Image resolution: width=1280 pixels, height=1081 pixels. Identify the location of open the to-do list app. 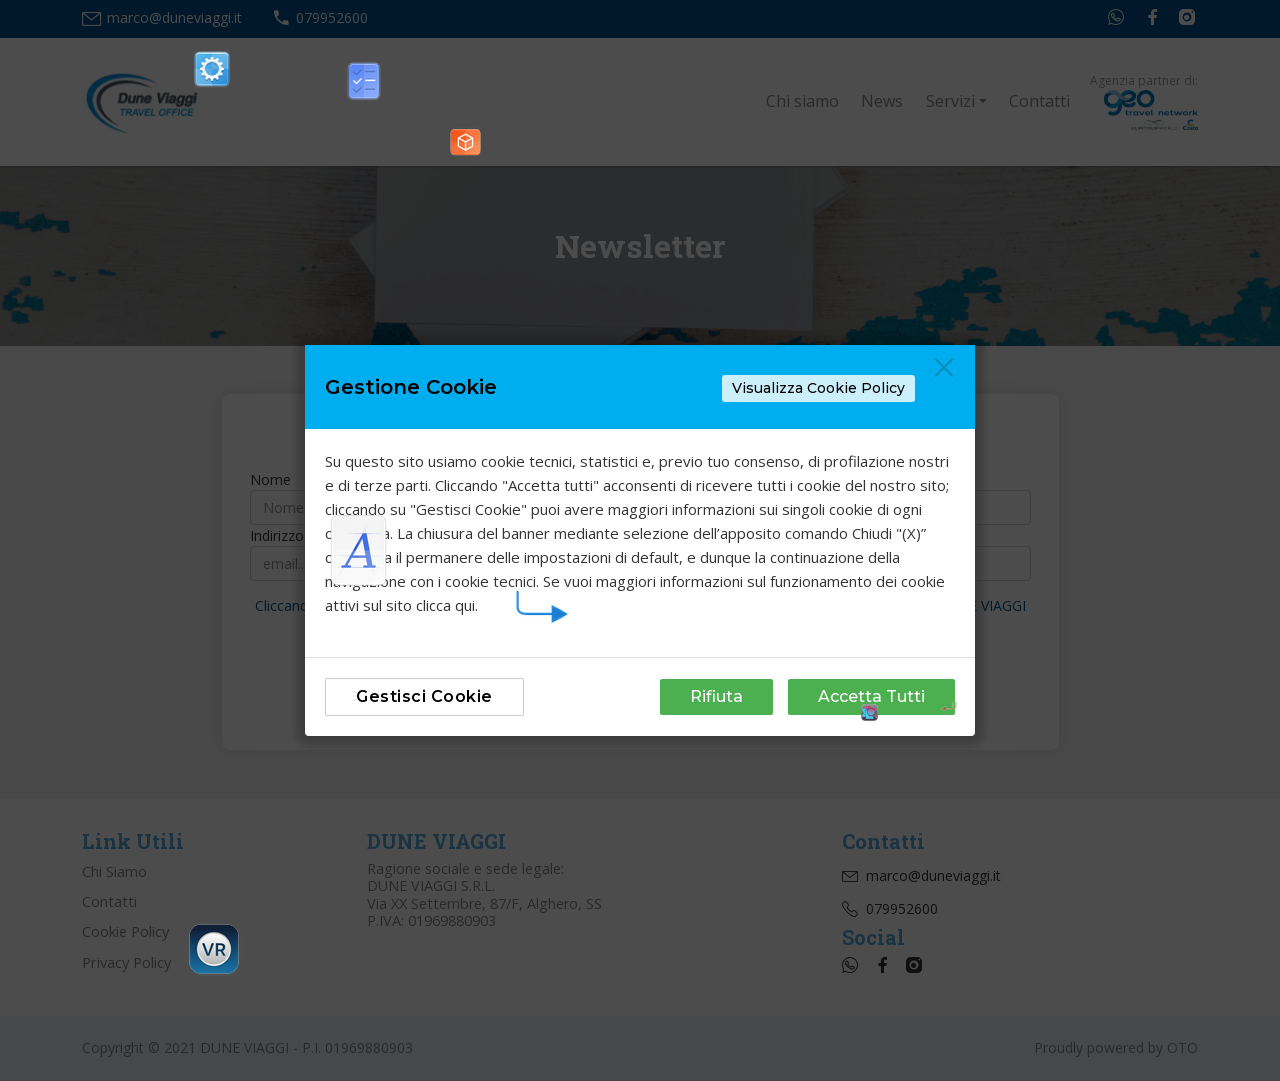
(364, 81).